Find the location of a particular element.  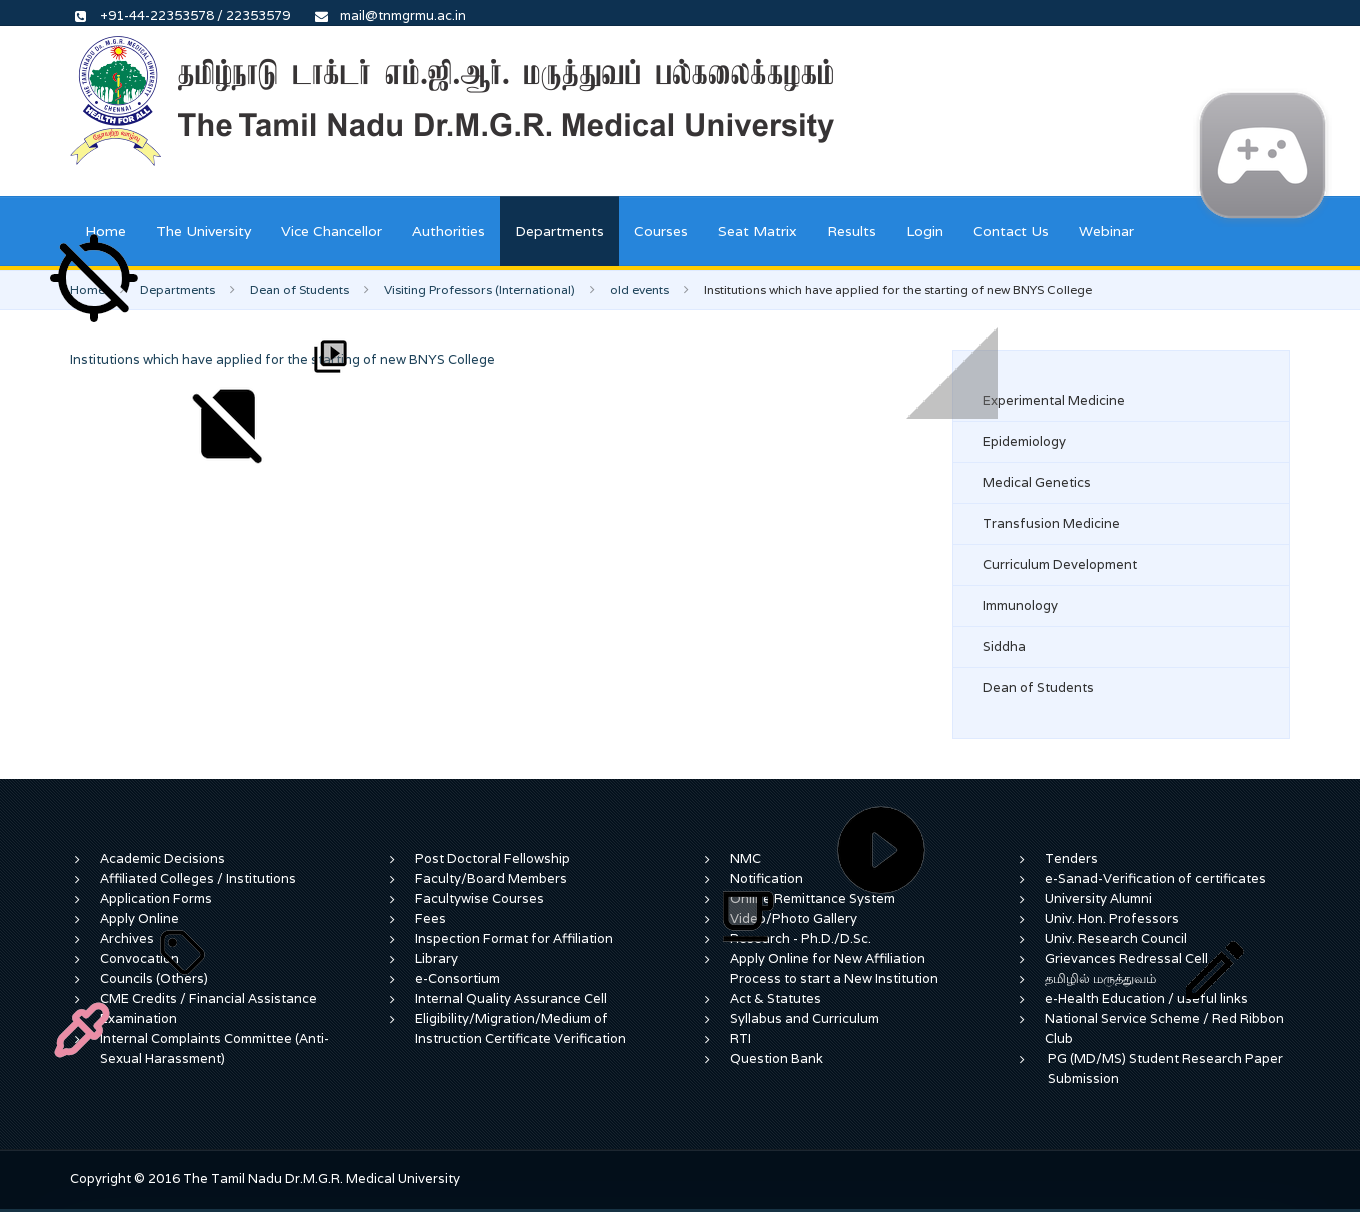

access café or coffee shop locations is located at coordinates (745, 916).